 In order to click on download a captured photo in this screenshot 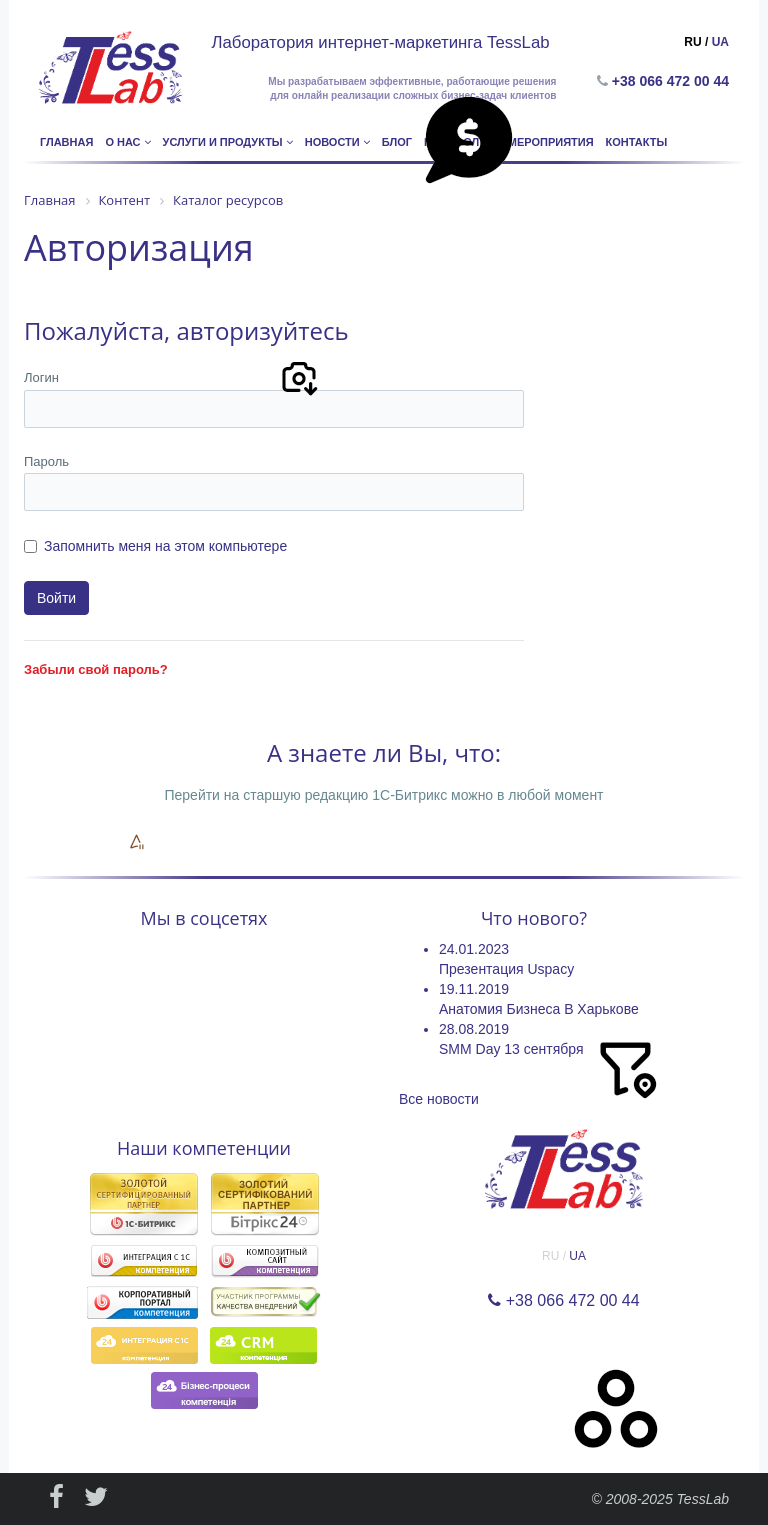, I will do `click(299, 377)`.